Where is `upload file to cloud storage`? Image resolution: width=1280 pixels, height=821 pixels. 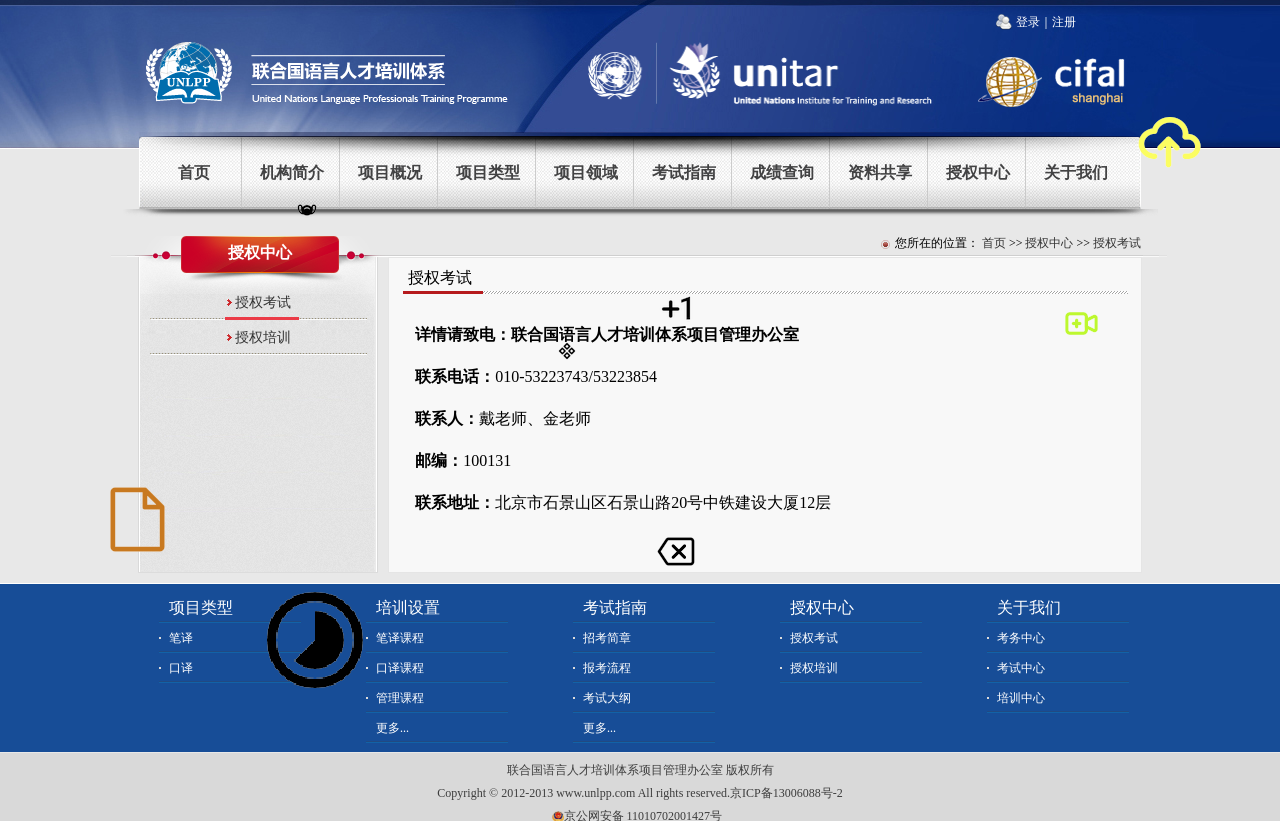 upload file to cloud storage is located at coordinates (1168, 139).